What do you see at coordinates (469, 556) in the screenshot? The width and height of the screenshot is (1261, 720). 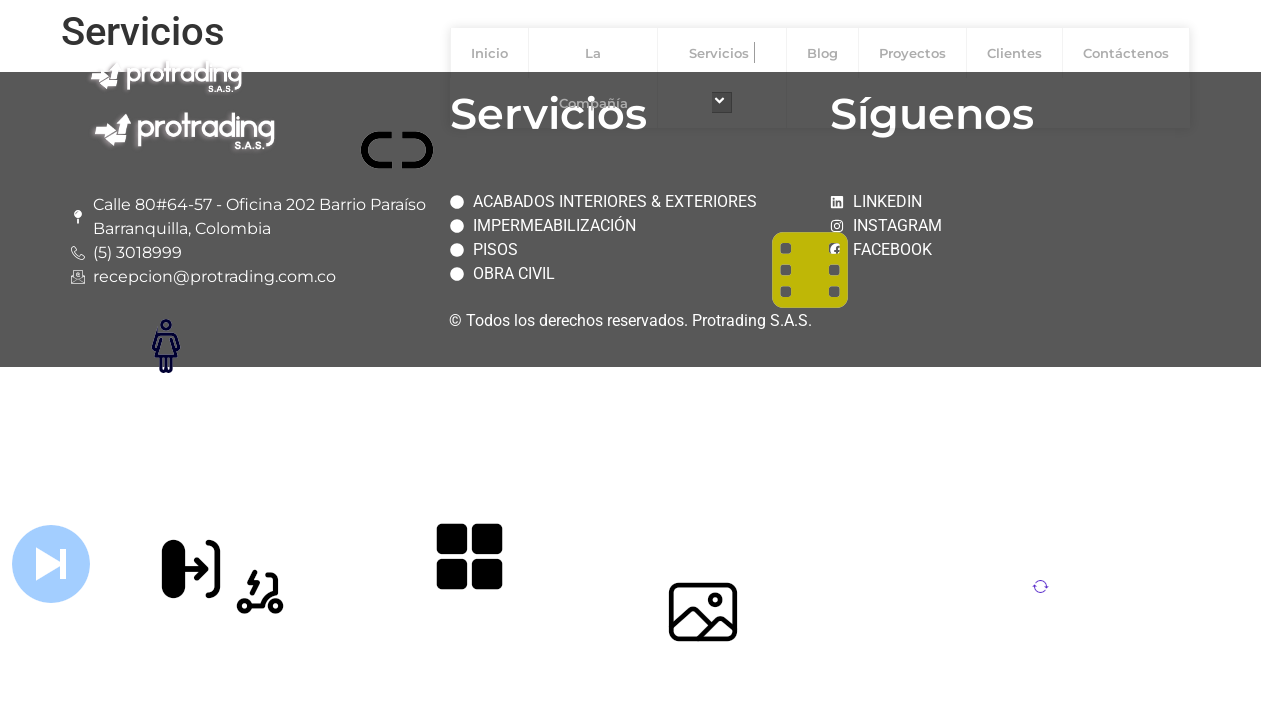 I see `view items in grid layout` at bounding box center [469, 556].